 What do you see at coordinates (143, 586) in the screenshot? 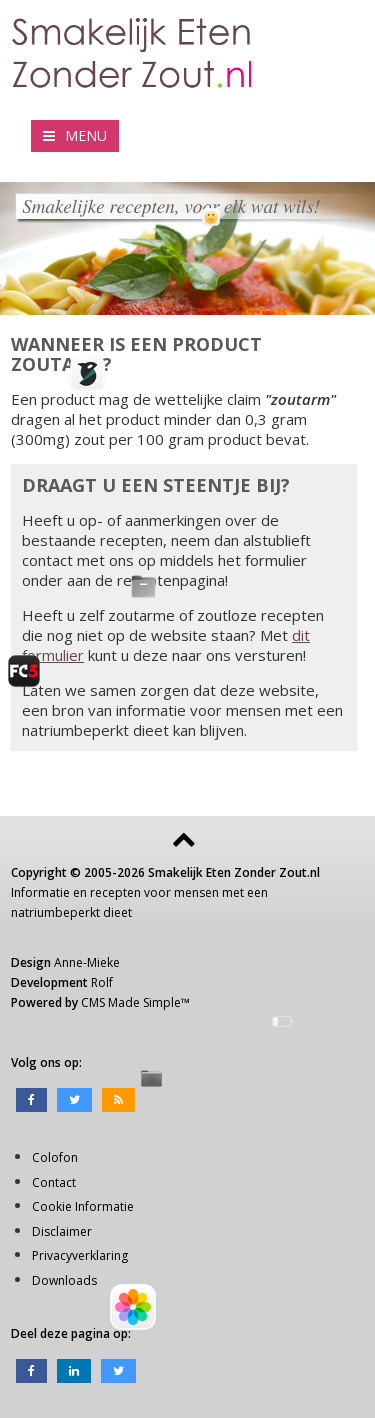
I see `open the file manager` at bounding box center [143, 586].